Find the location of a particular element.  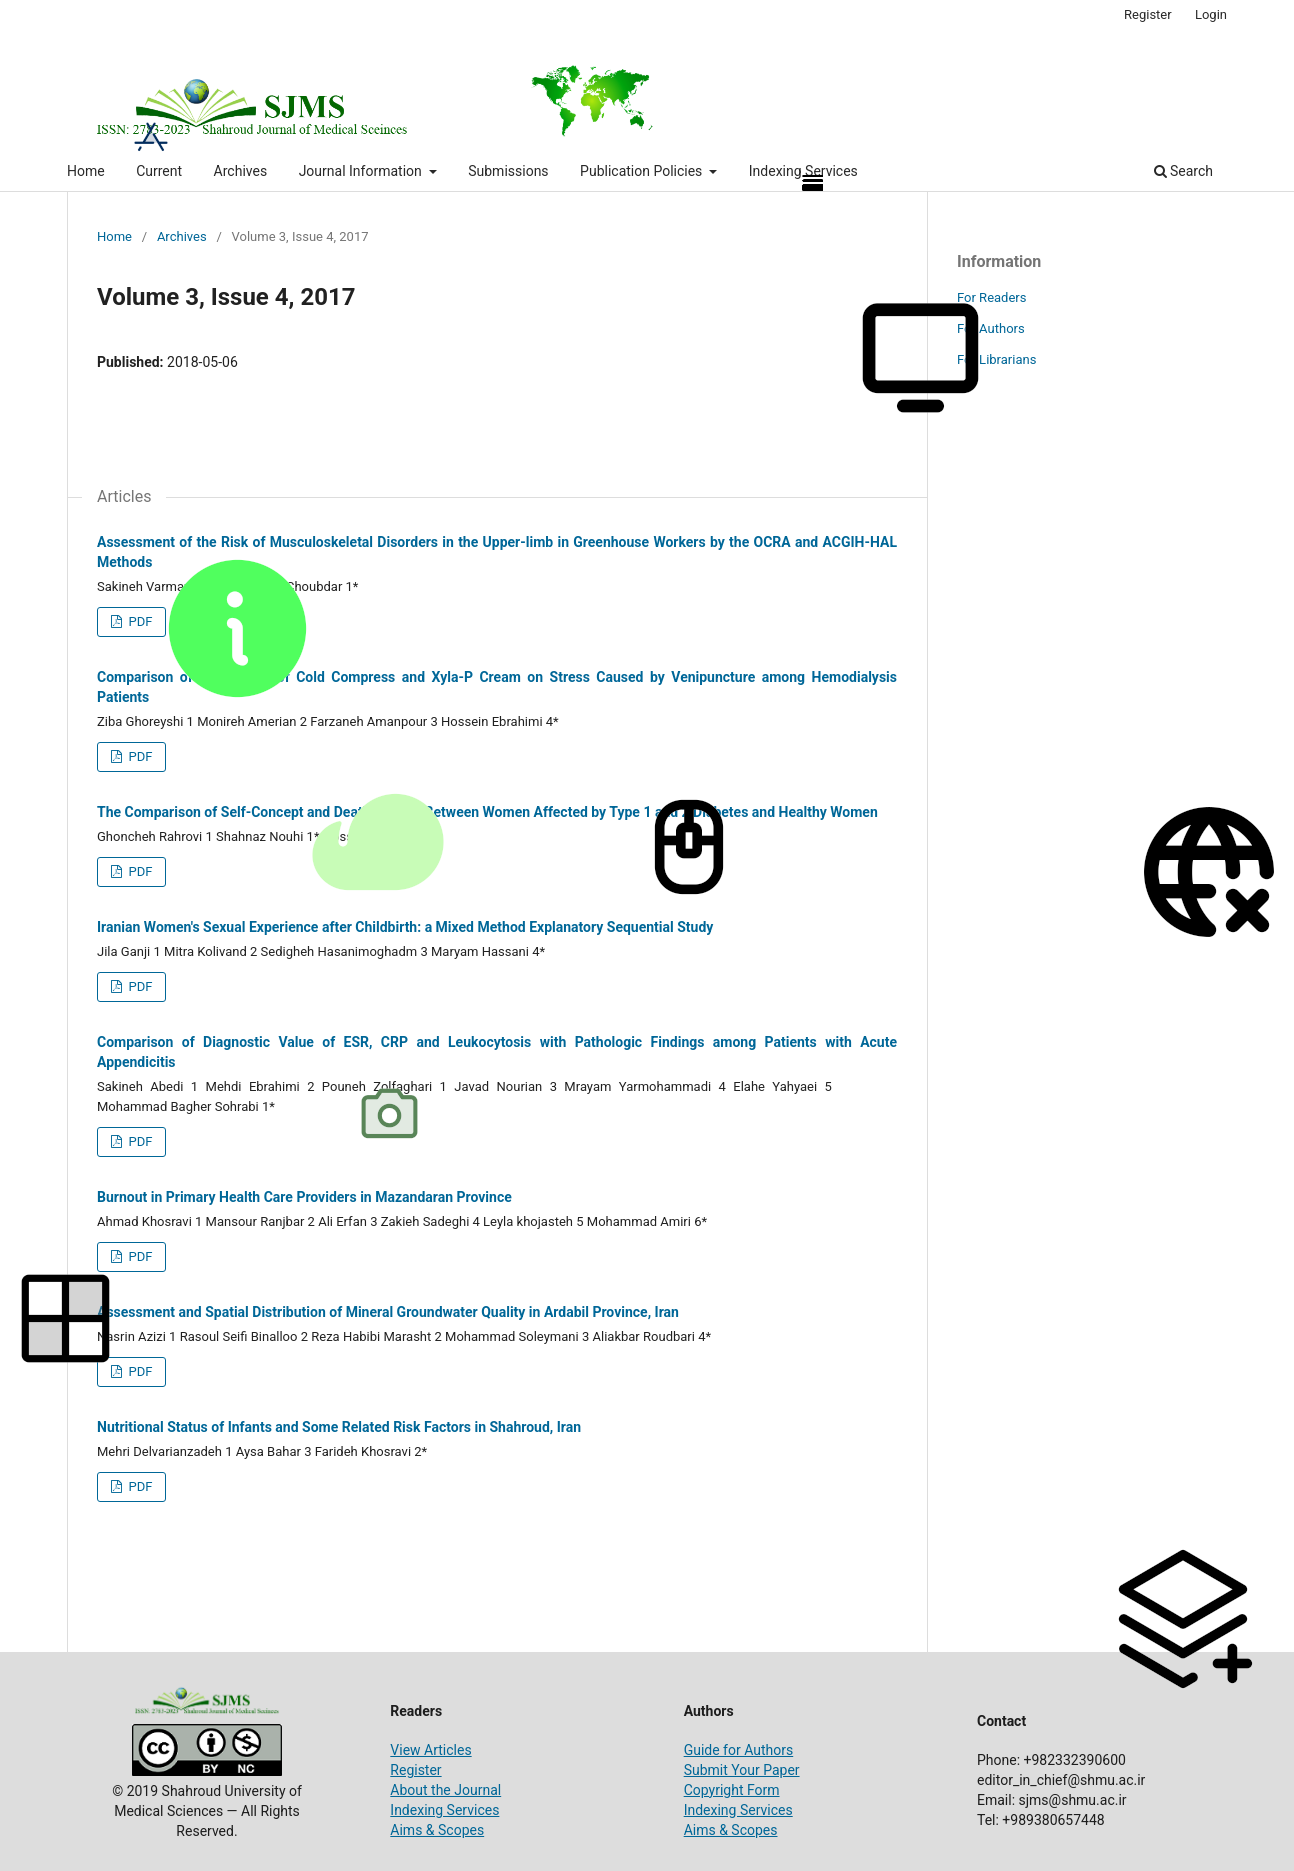

split view horizontally is located at coordinates (813, 183).